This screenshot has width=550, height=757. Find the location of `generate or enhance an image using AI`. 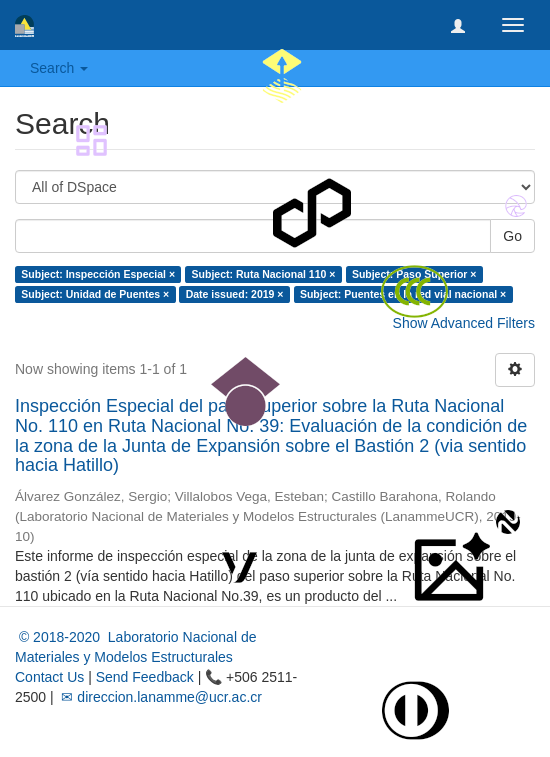

generate or enhance an image using AI is located at coordinates (449, 570).